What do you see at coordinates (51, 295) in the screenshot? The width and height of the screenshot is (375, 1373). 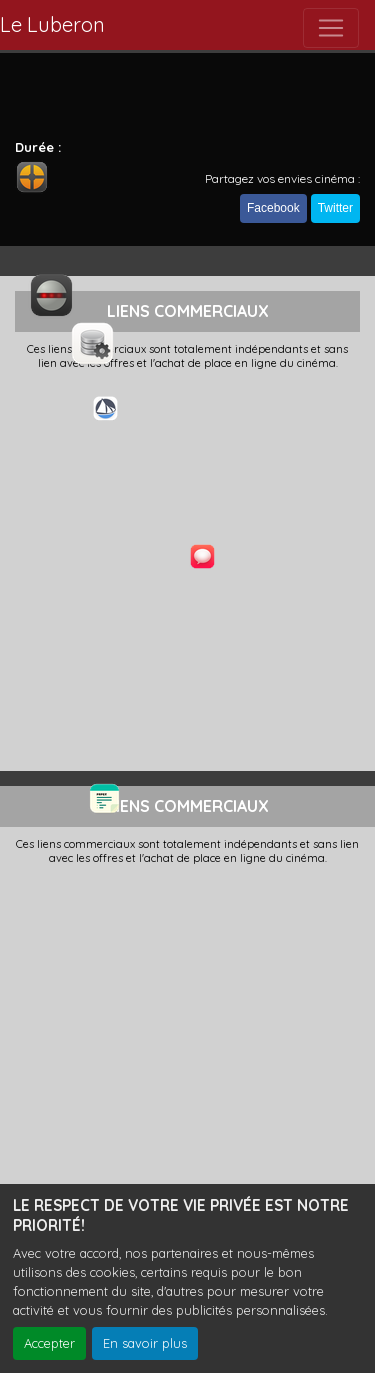 I see `launch gnome robots game` at bounding box center [51, 295].